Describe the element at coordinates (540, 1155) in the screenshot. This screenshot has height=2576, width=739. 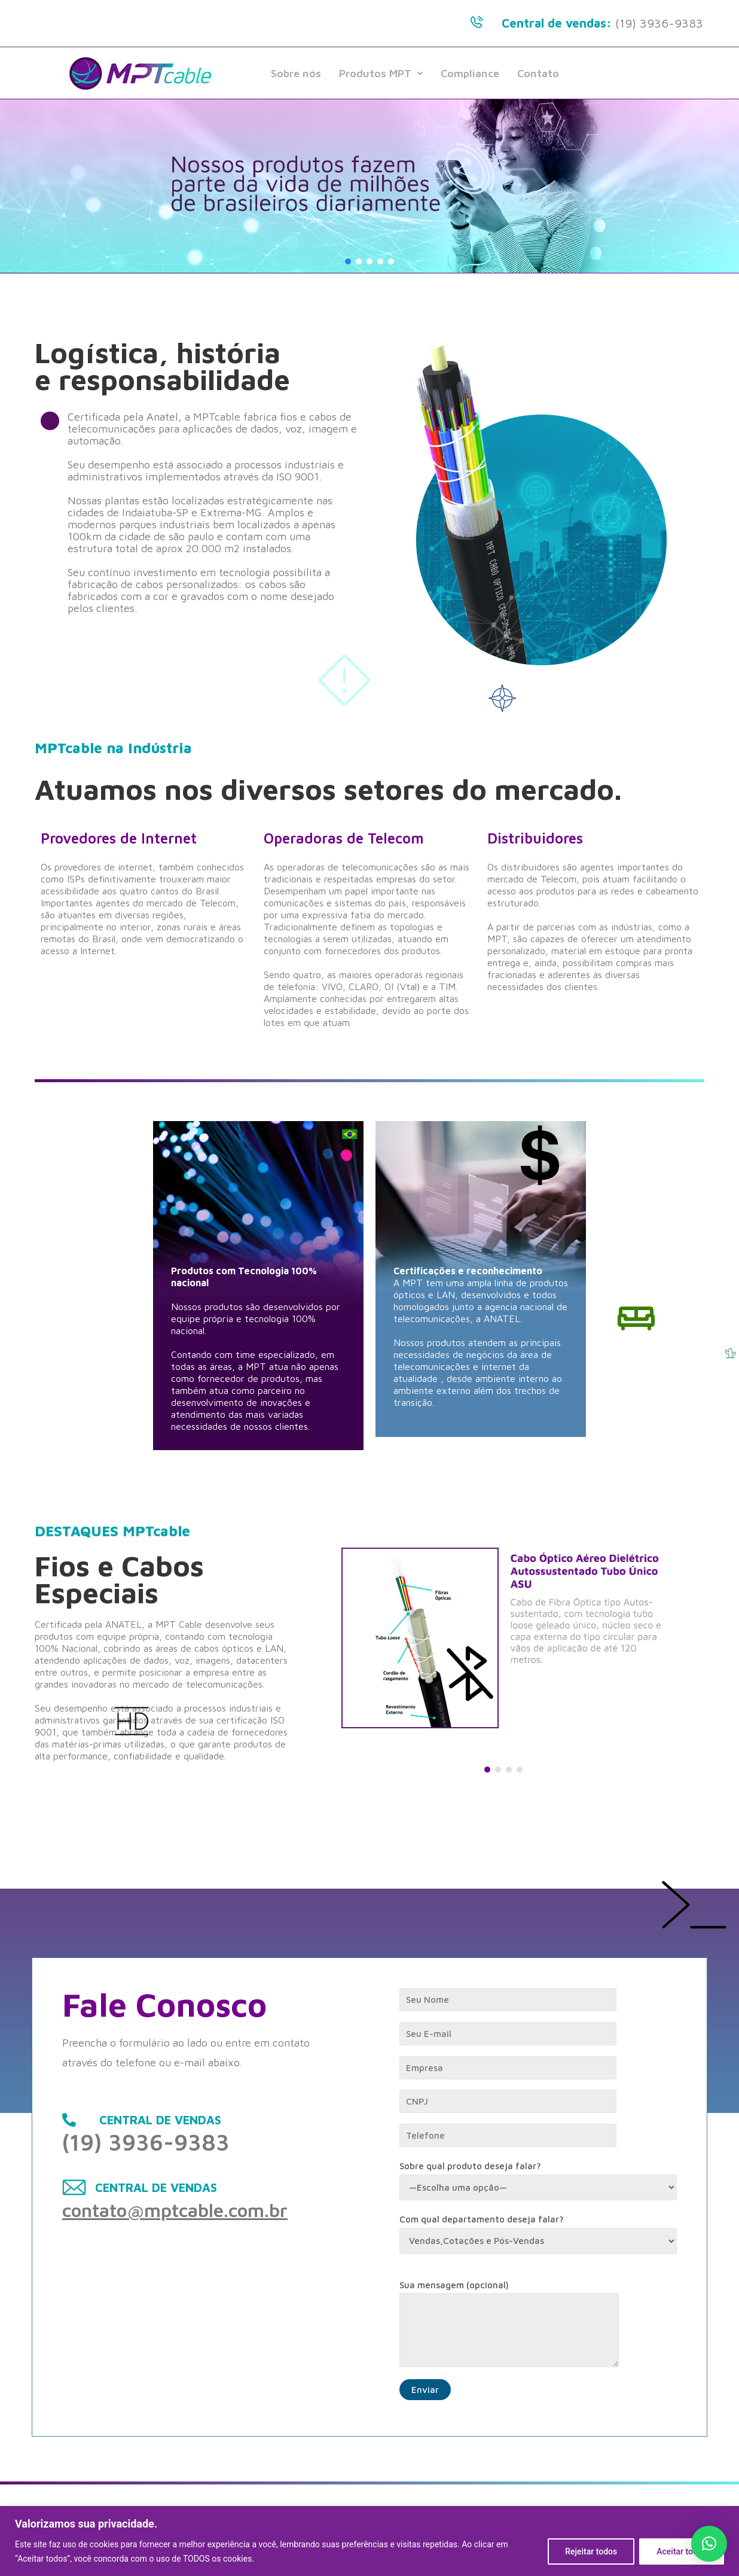
I see `view prices in US dollars` at that location.